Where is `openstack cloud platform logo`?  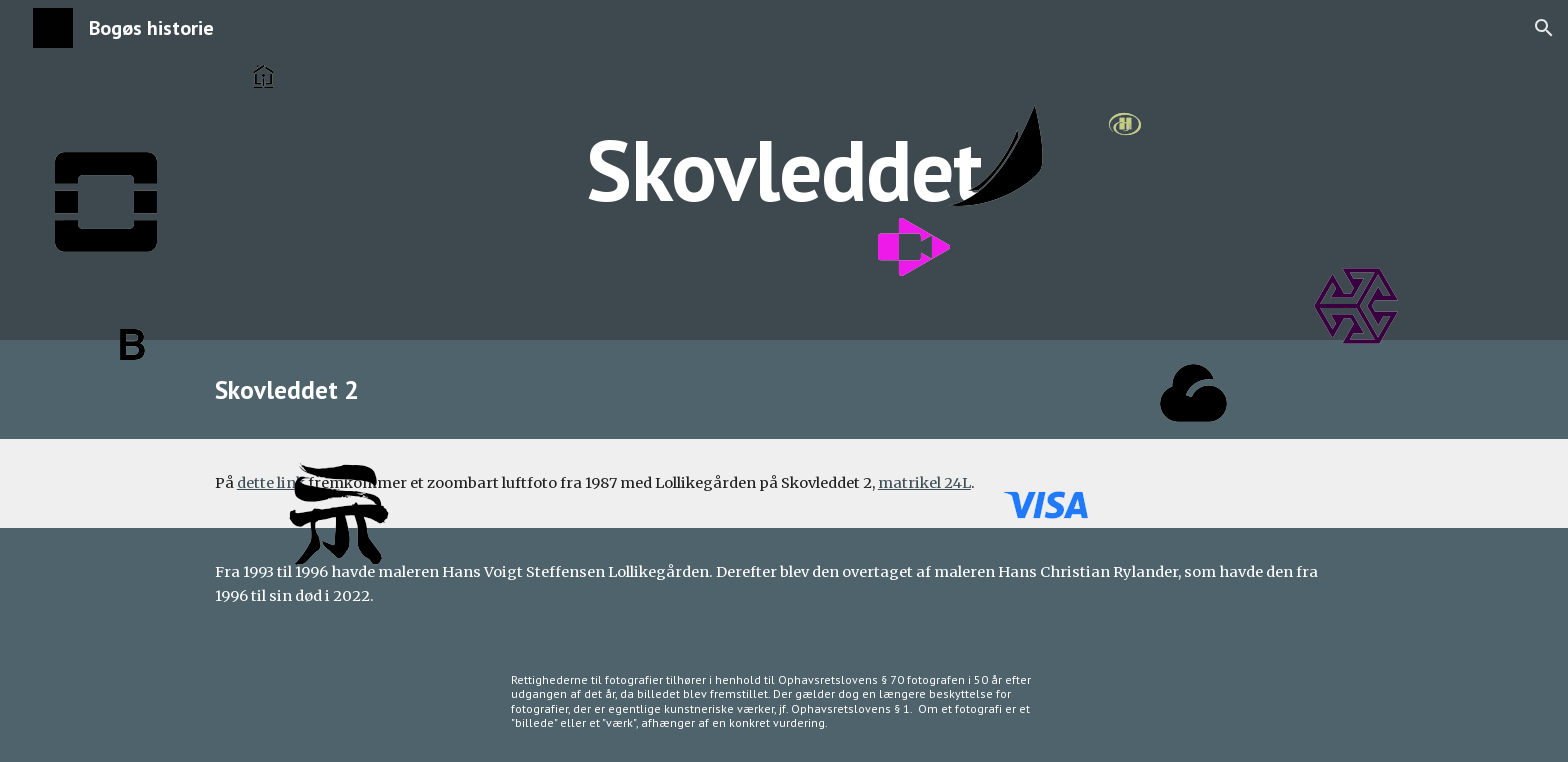 openstack cloud platform logo is located at coordinates (106, 202).